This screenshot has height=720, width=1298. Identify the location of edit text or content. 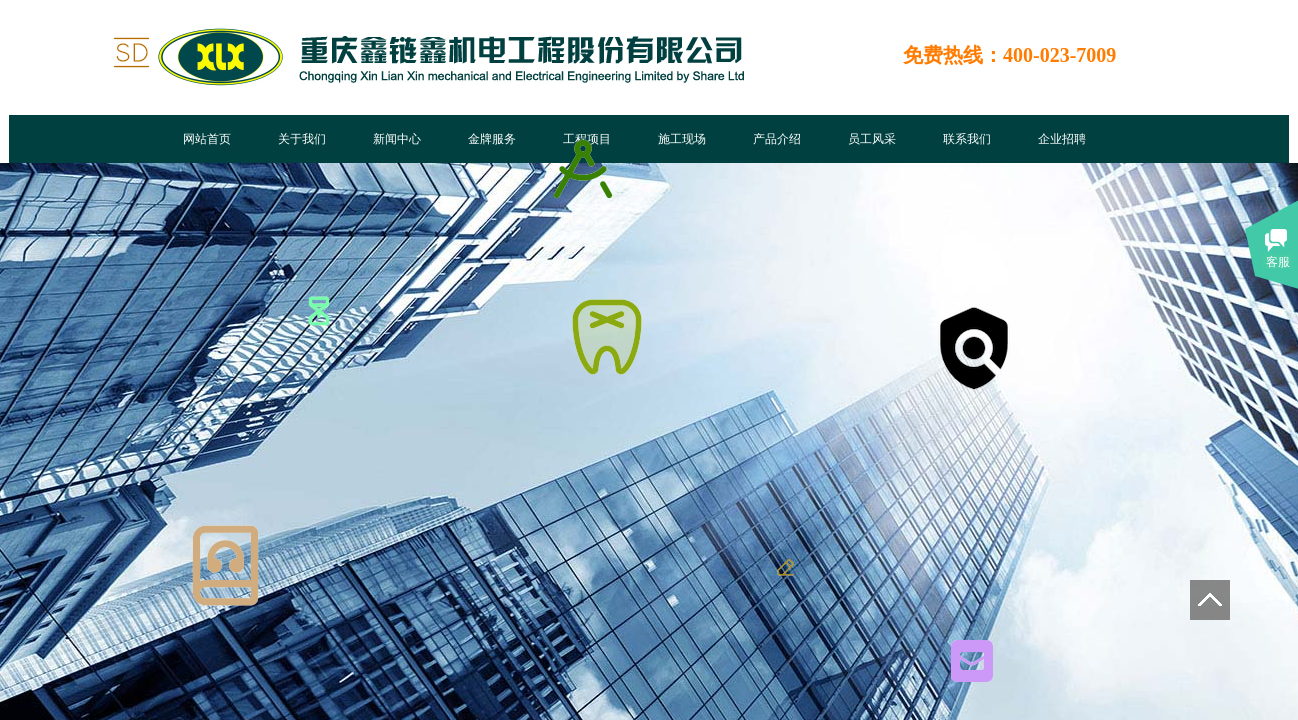
(785, 567).